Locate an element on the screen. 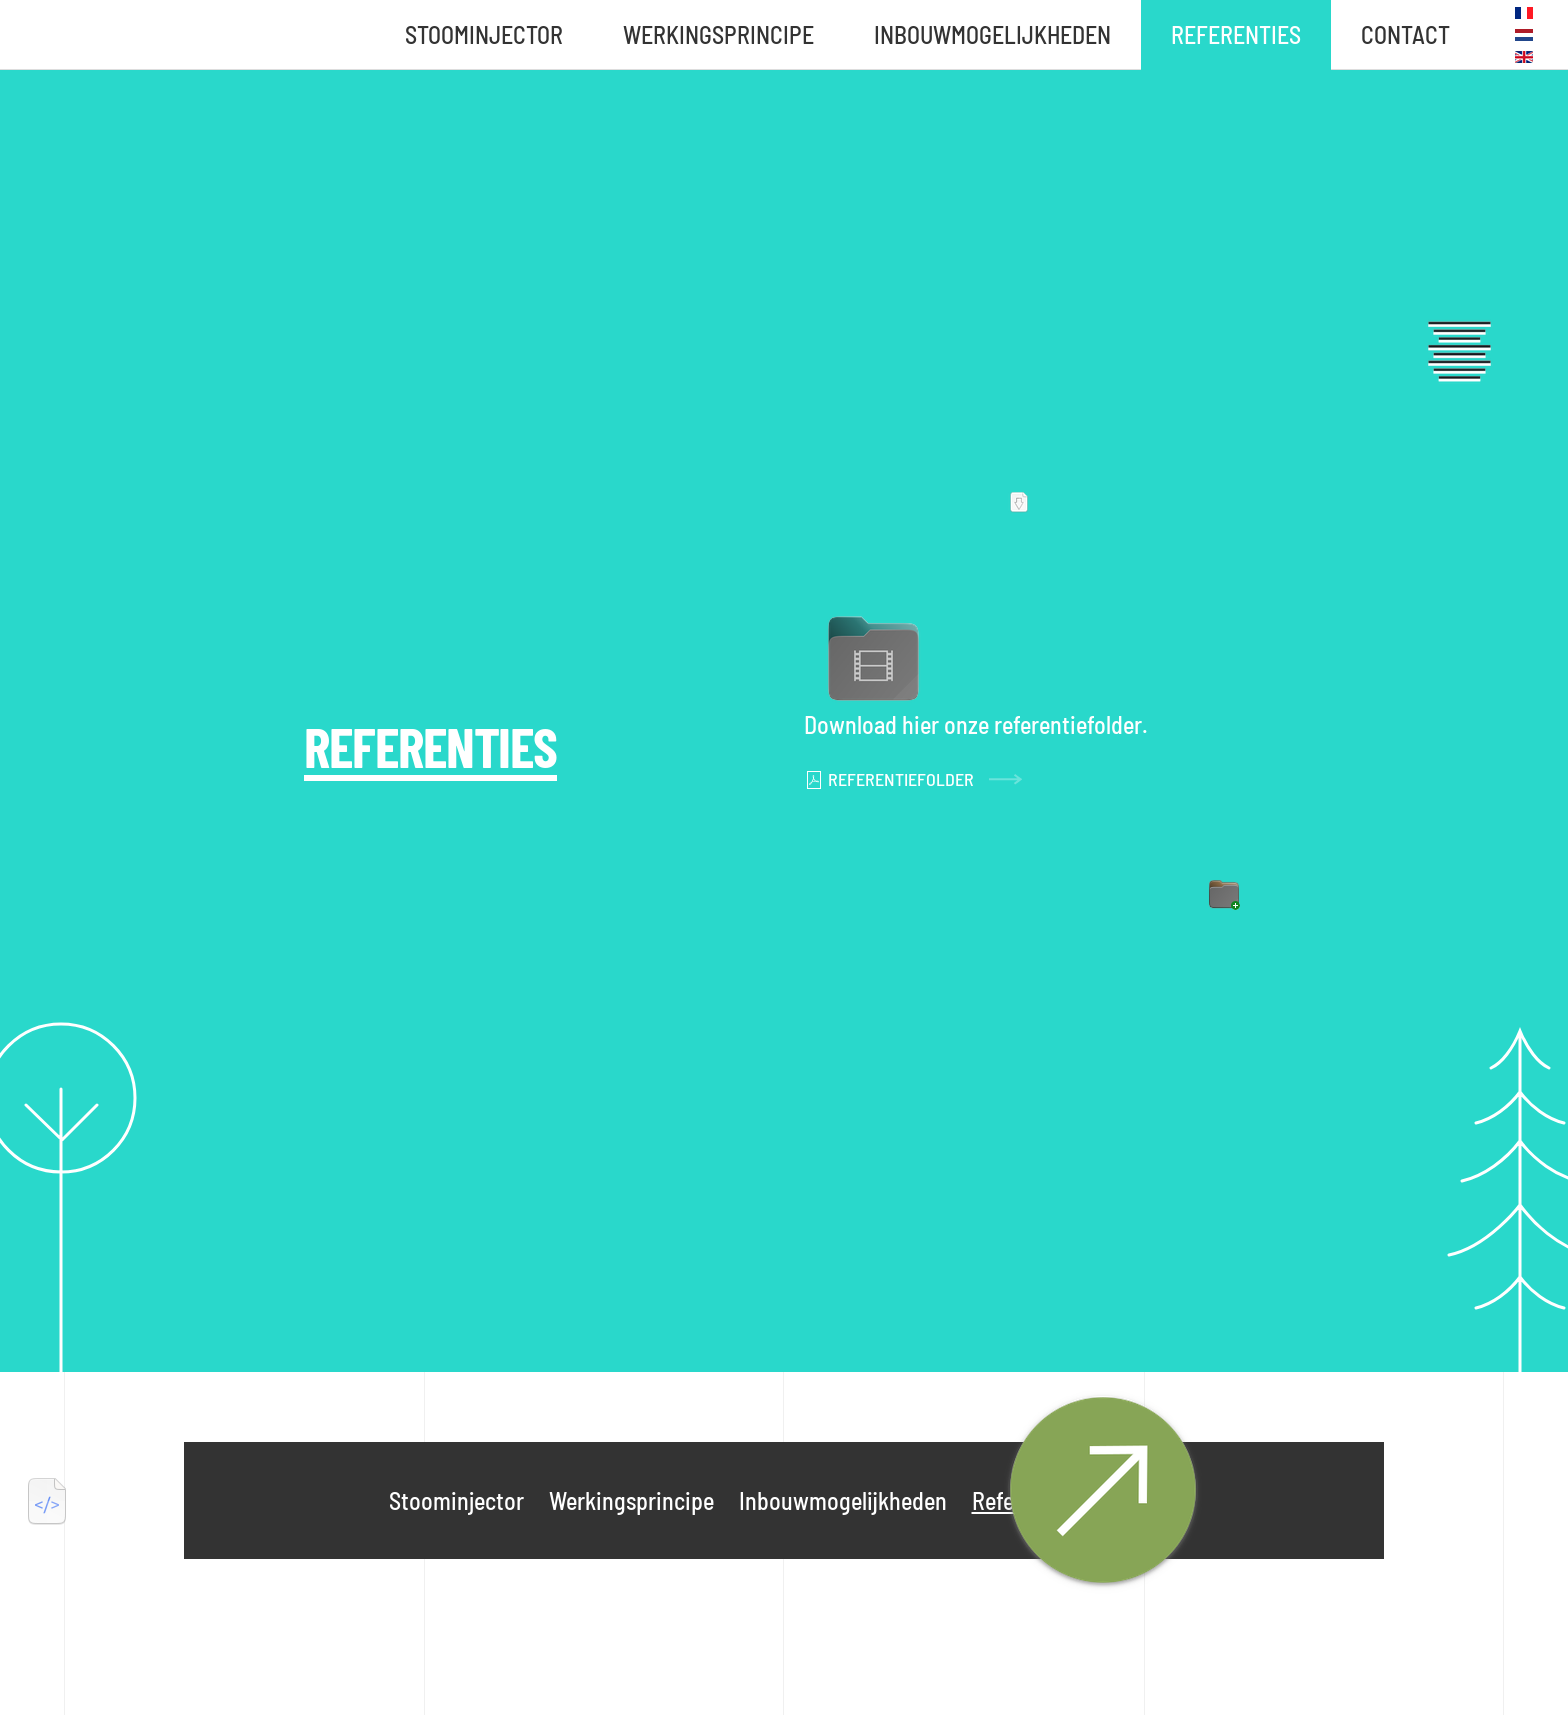 The image size is (1568, 1715). center align text is located at coordinates (1459, 351).